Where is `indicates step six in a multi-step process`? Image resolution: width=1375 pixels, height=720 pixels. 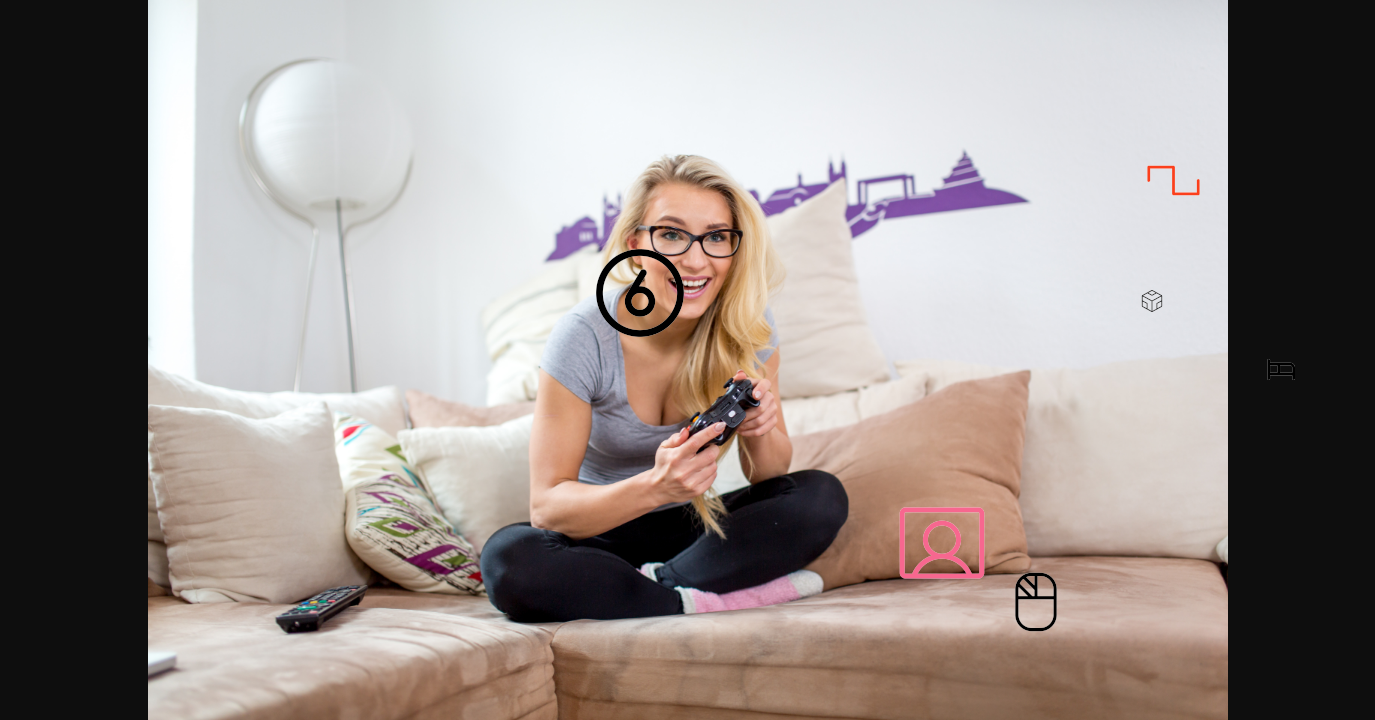
indicates step six in a multi-step process is located at coordinates (640, 293).